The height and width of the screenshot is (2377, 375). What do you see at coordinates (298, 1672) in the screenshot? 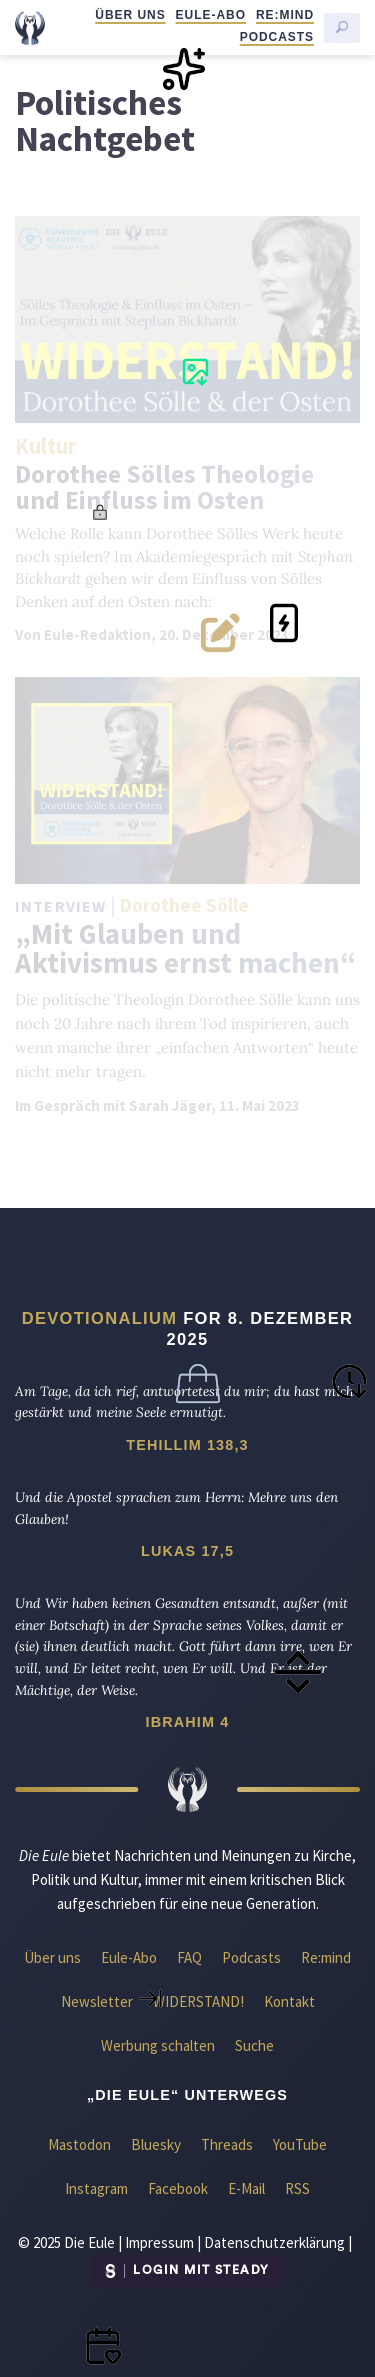
I see `adjust horizontal divider position` at bounding box center [298, 1672].